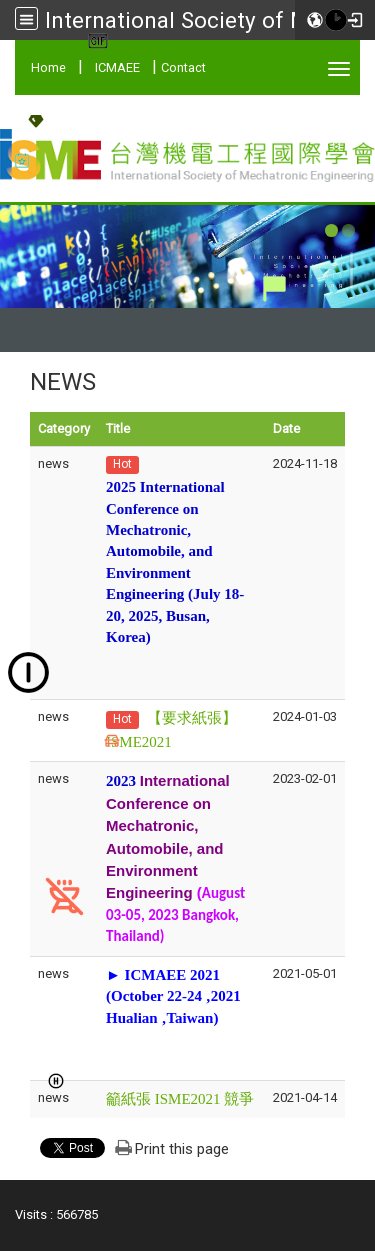  I want to click on grilling or barbecue feature disabled, so click(64, 896).